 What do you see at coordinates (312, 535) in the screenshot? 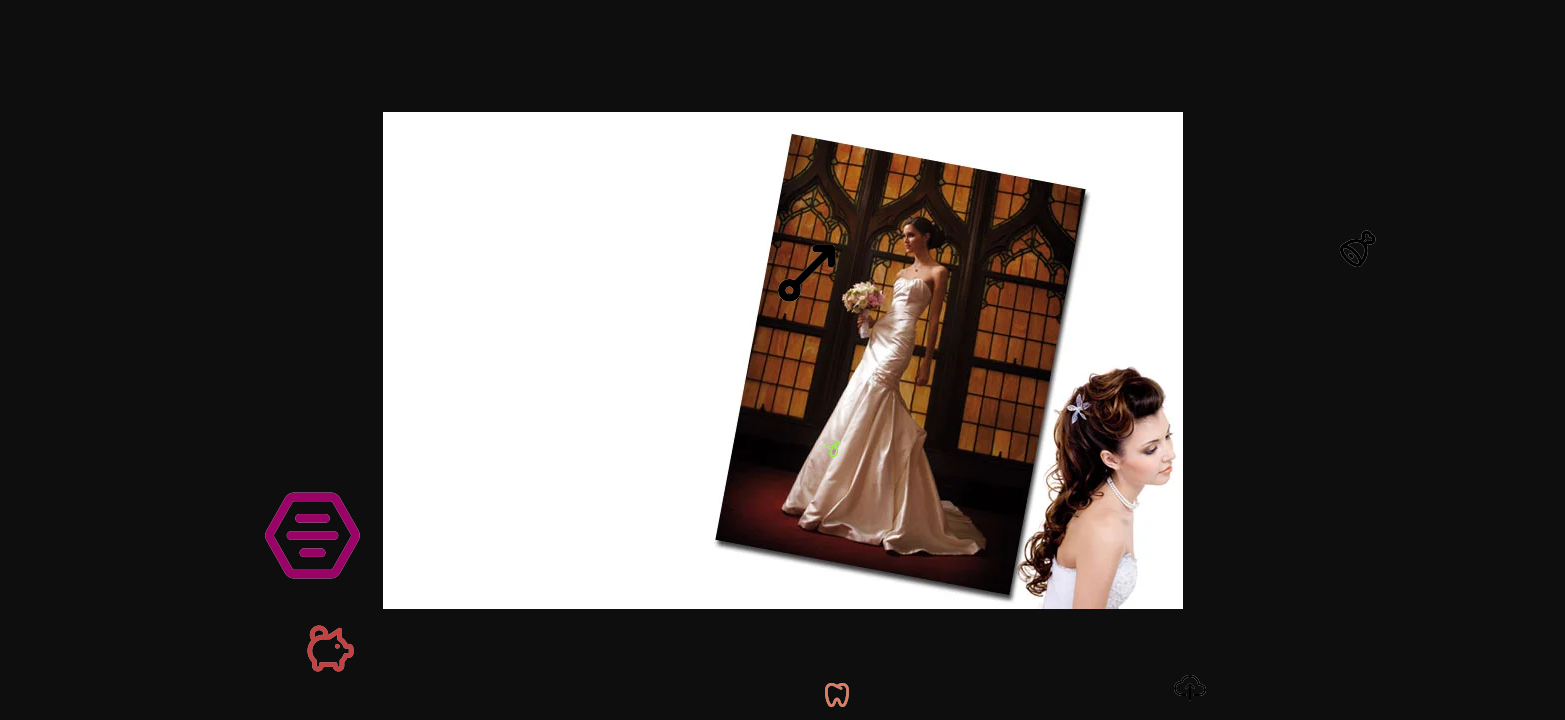
I see `open the Bumble dating app` at bounding box center [312, 535].